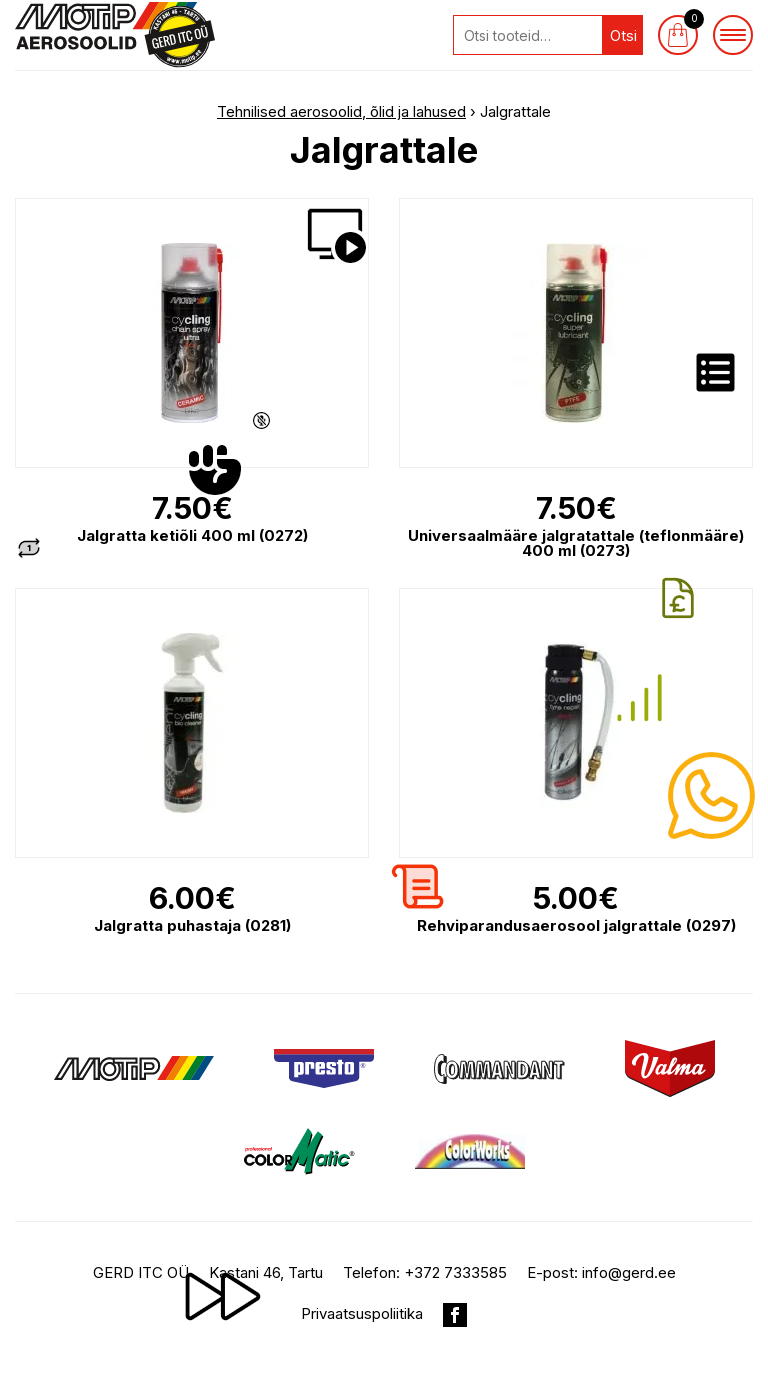  Describe the element at coordinates (261, 420) in the screenshot. I see `mute your microphone` at that location.